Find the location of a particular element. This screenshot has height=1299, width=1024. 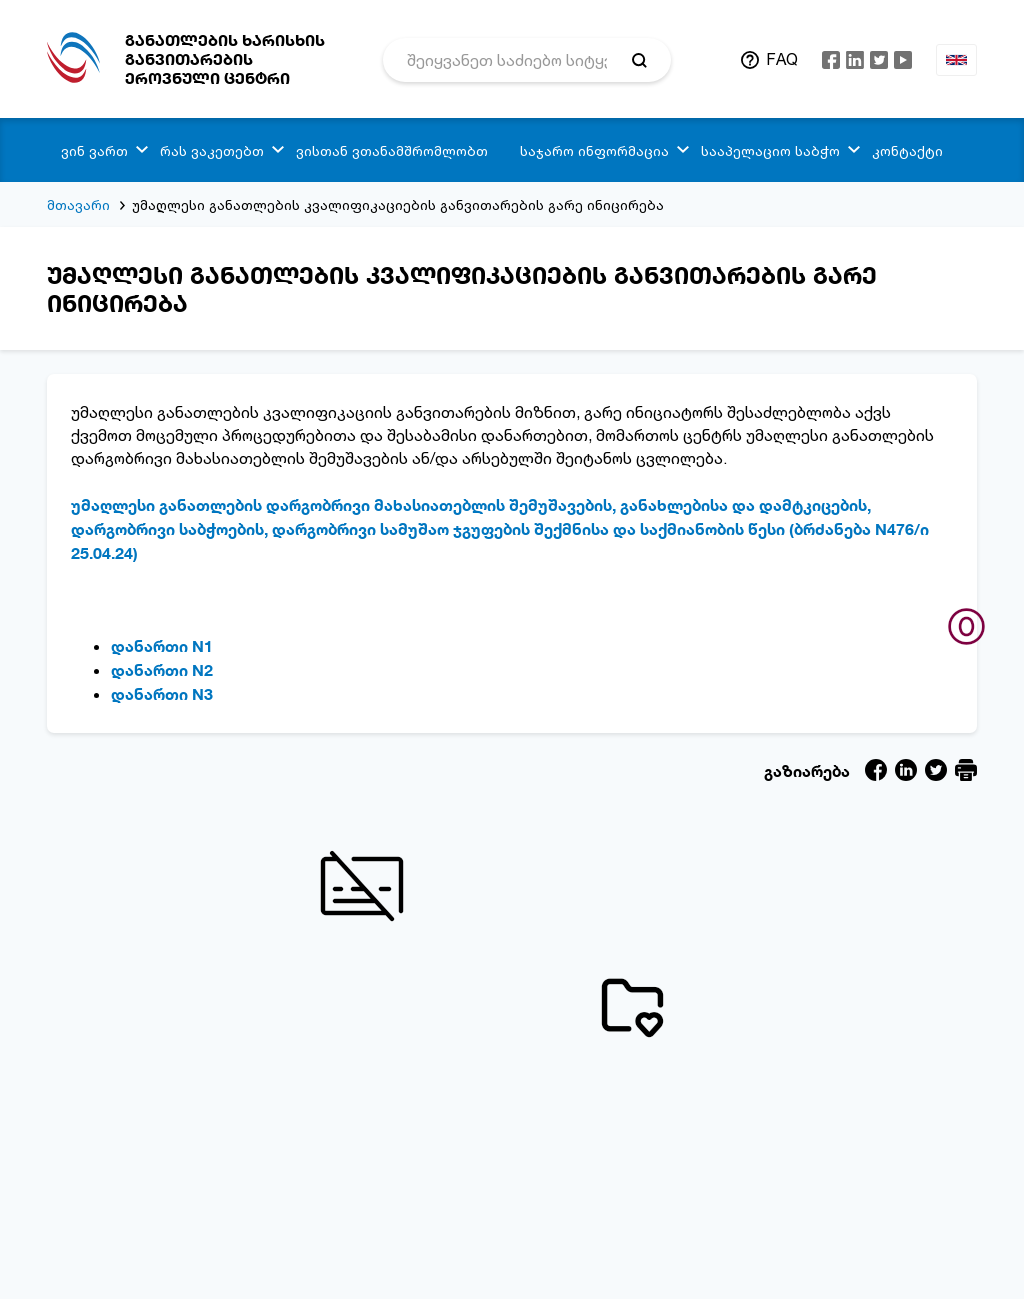

indicates zero items or notifications is located at coordinates (966, 626).